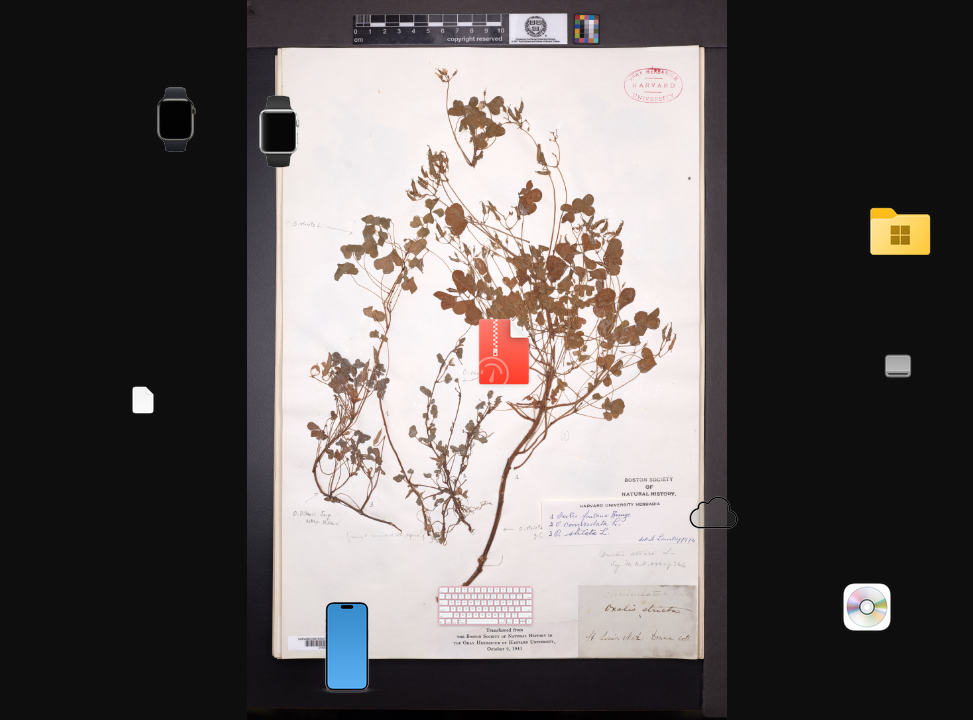 This screenshot has height=720, width=973. I want to click on access optical disc settings or media, so click(867, 607).